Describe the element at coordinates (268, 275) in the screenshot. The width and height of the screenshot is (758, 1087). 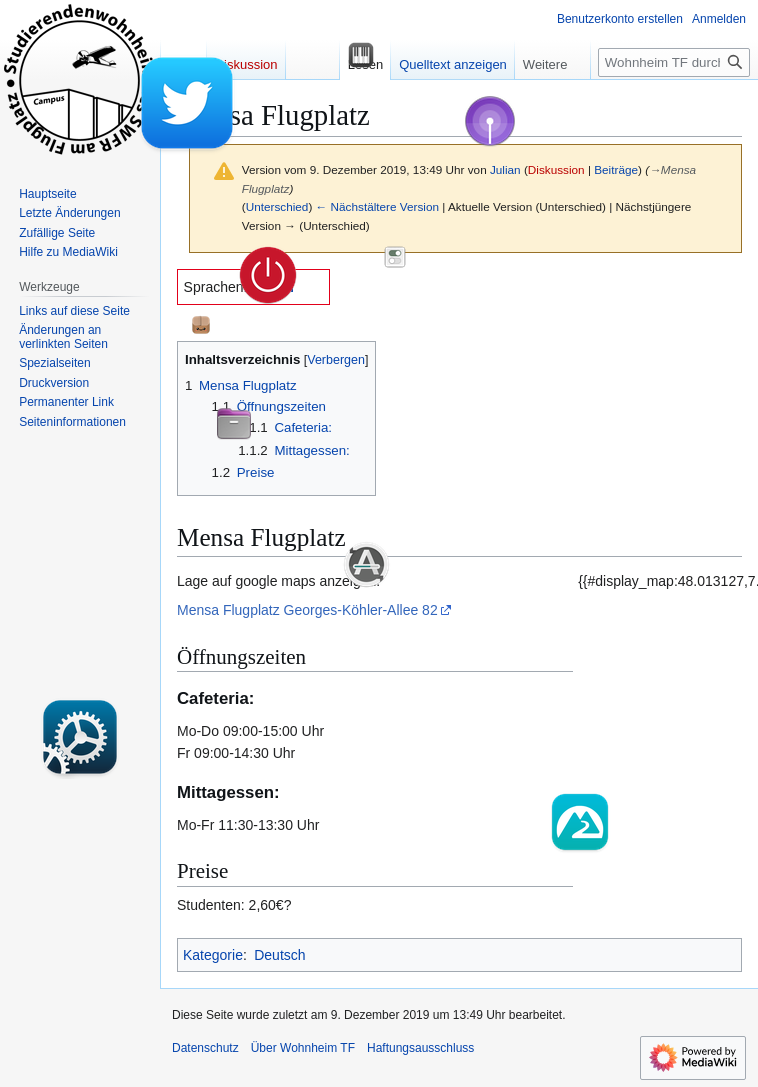
I see `shut down or power off the system` at that location.